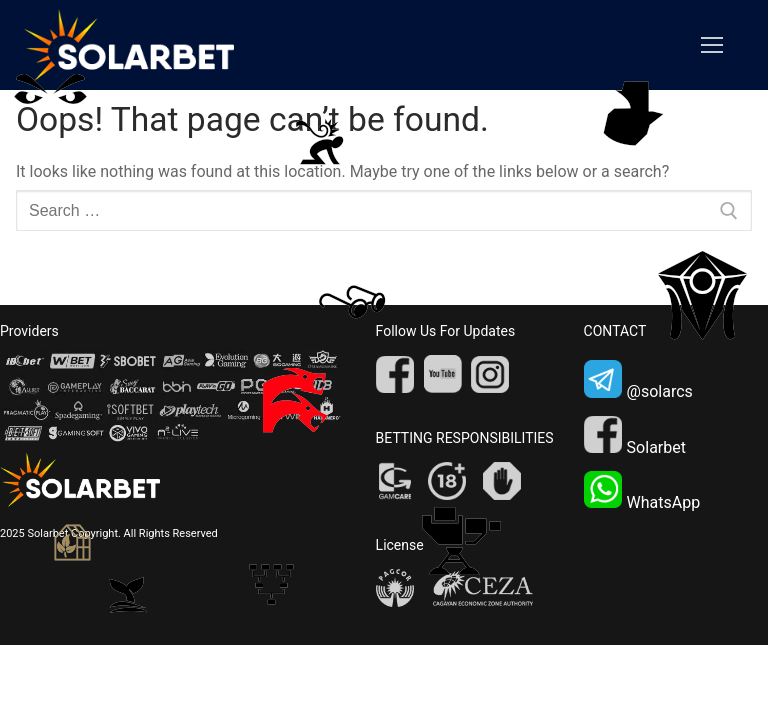 The width and height of the screenshot is (768, 720). Describe the element at coordinates (352, 302) in the screenshot. I see `toggle reading mode or accessibility features` at that location.